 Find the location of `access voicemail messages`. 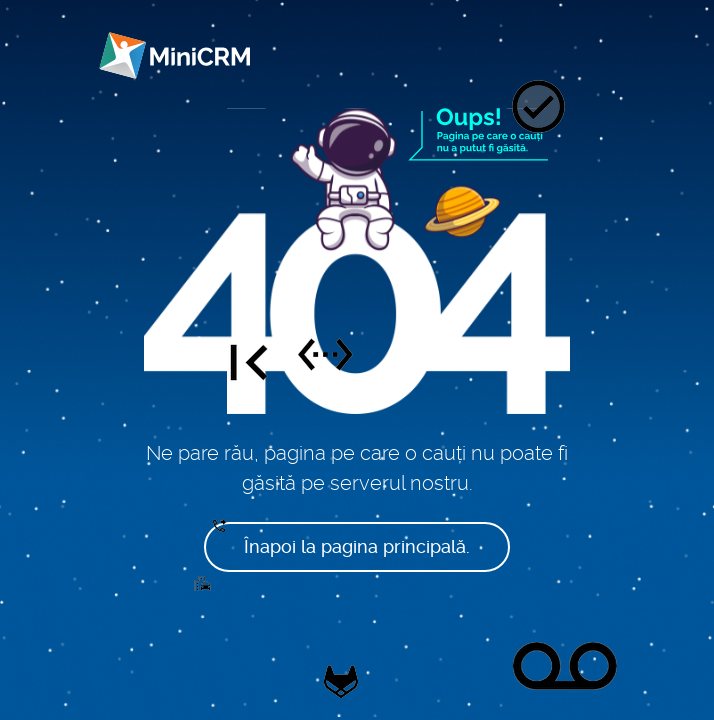

access voicemail messages is located at coordinates (565, 668).